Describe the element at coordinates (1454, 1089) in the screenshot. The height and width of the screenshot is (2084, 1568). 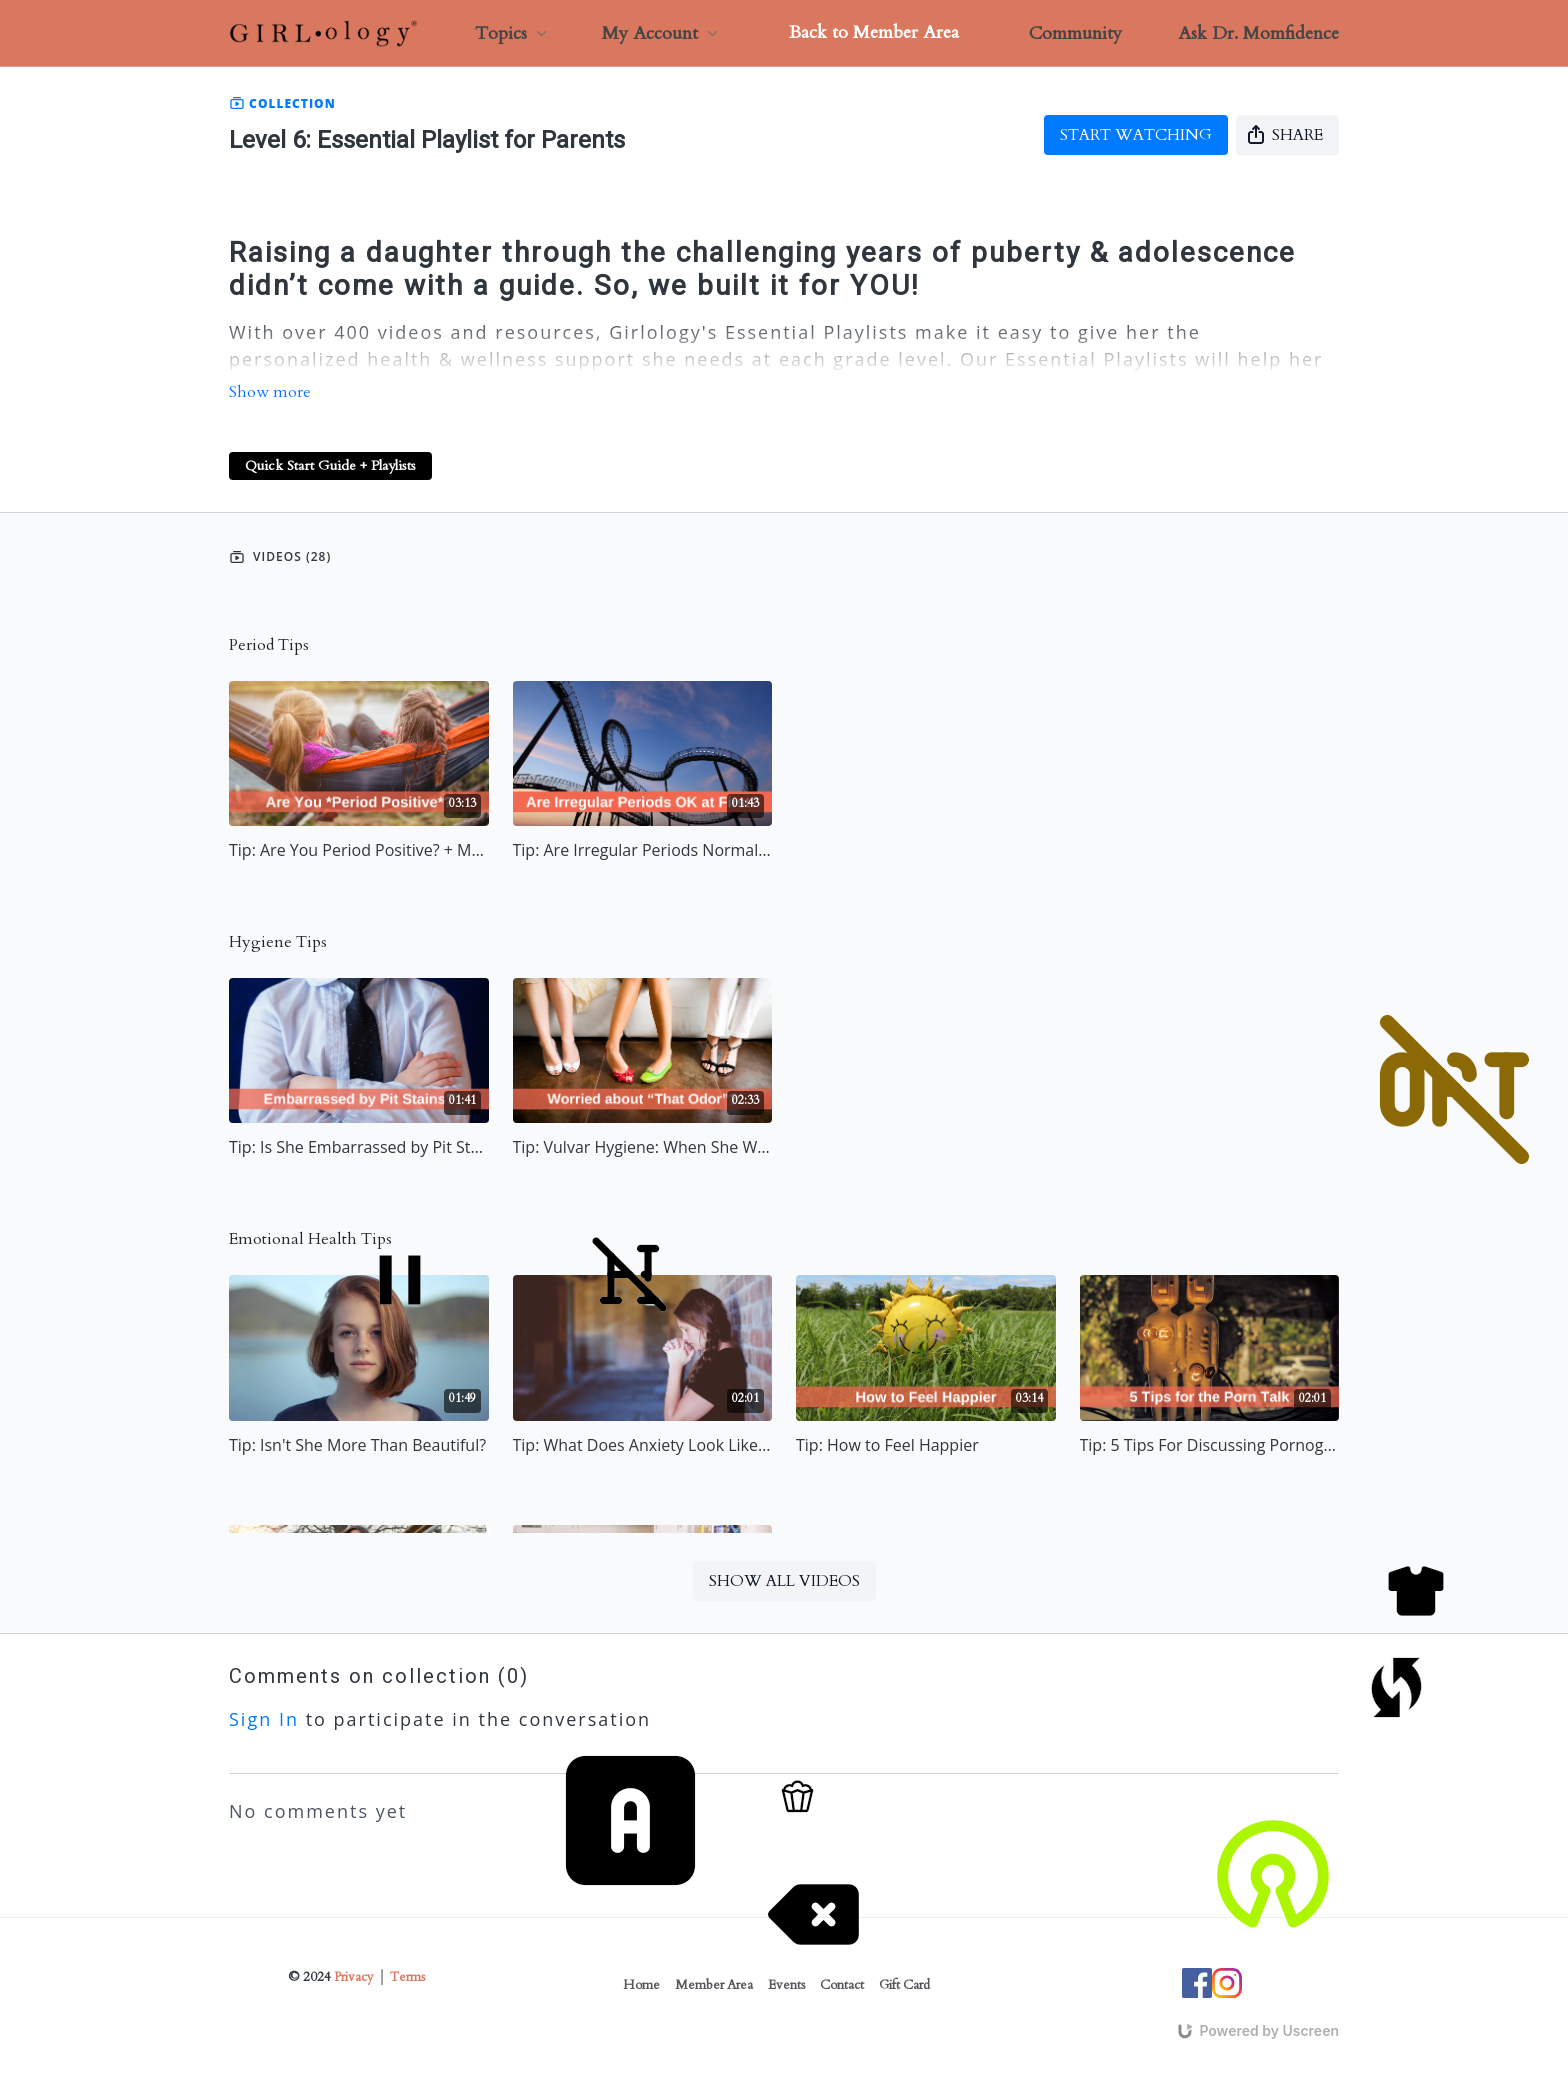
I see `http options method disabled or unavailable` at that location.